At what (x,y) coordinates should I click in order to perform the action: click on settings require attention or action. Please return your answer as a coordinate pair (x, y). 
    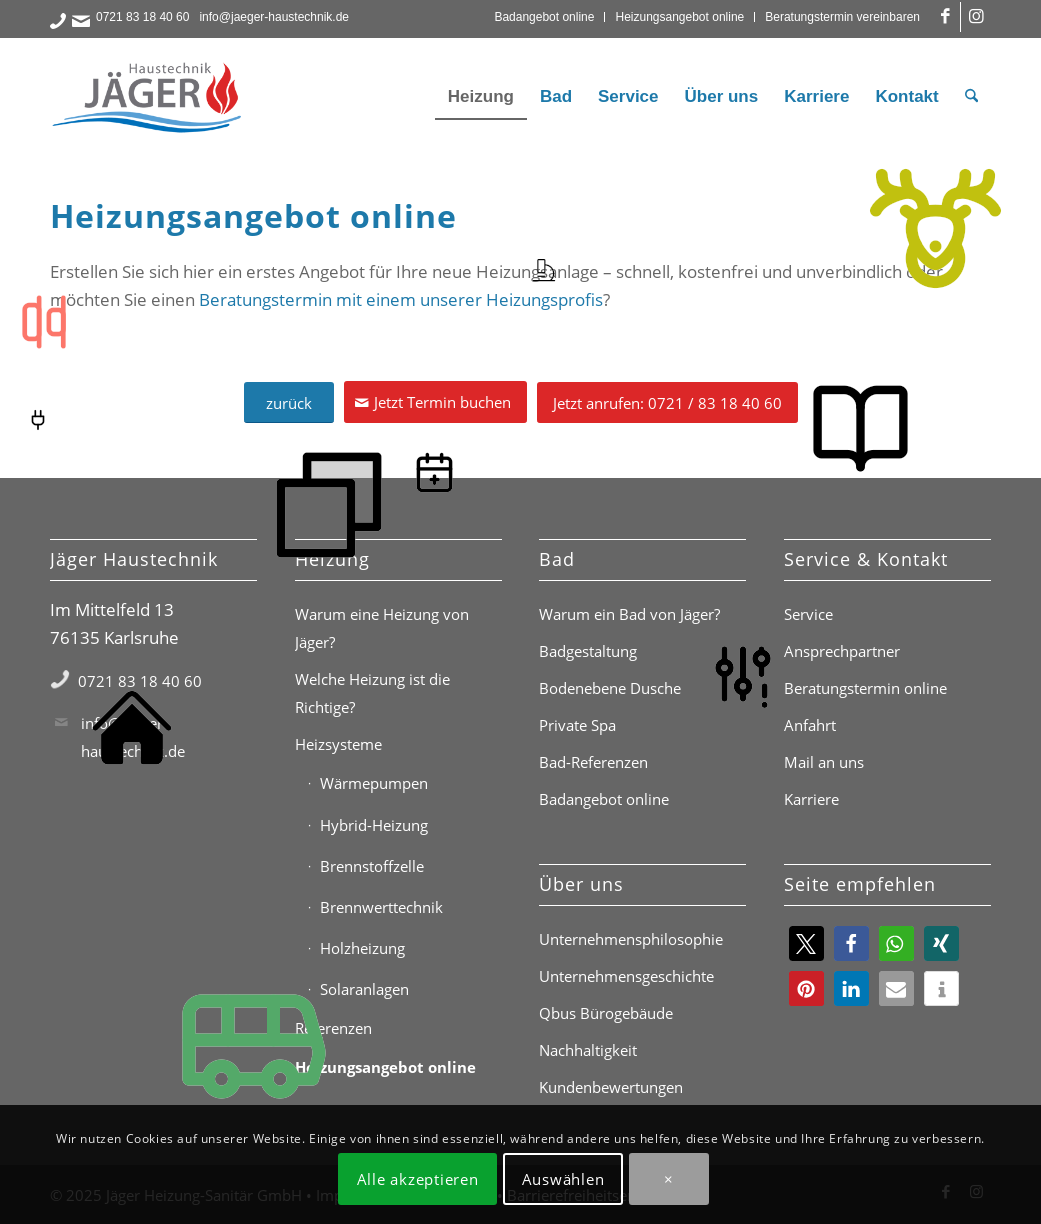
    Looking at the image, I should click on (743, 674).